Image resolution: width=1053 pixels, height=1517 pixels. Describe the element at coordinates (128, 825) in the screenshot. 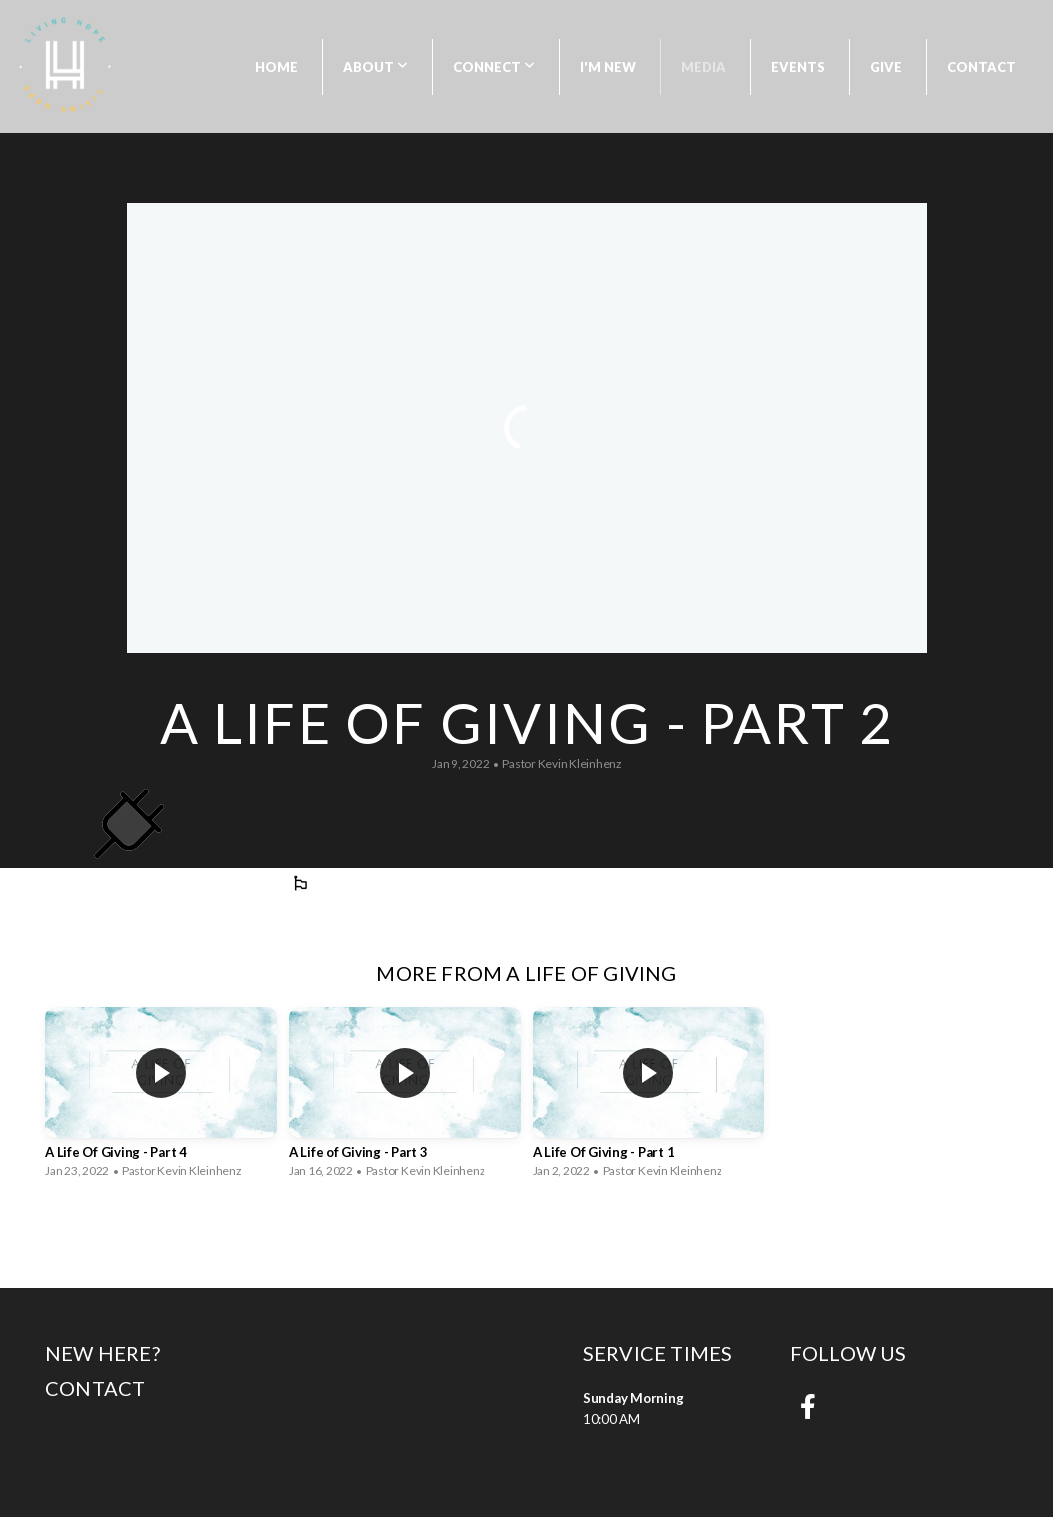

I see `connect to a power source` at that location.